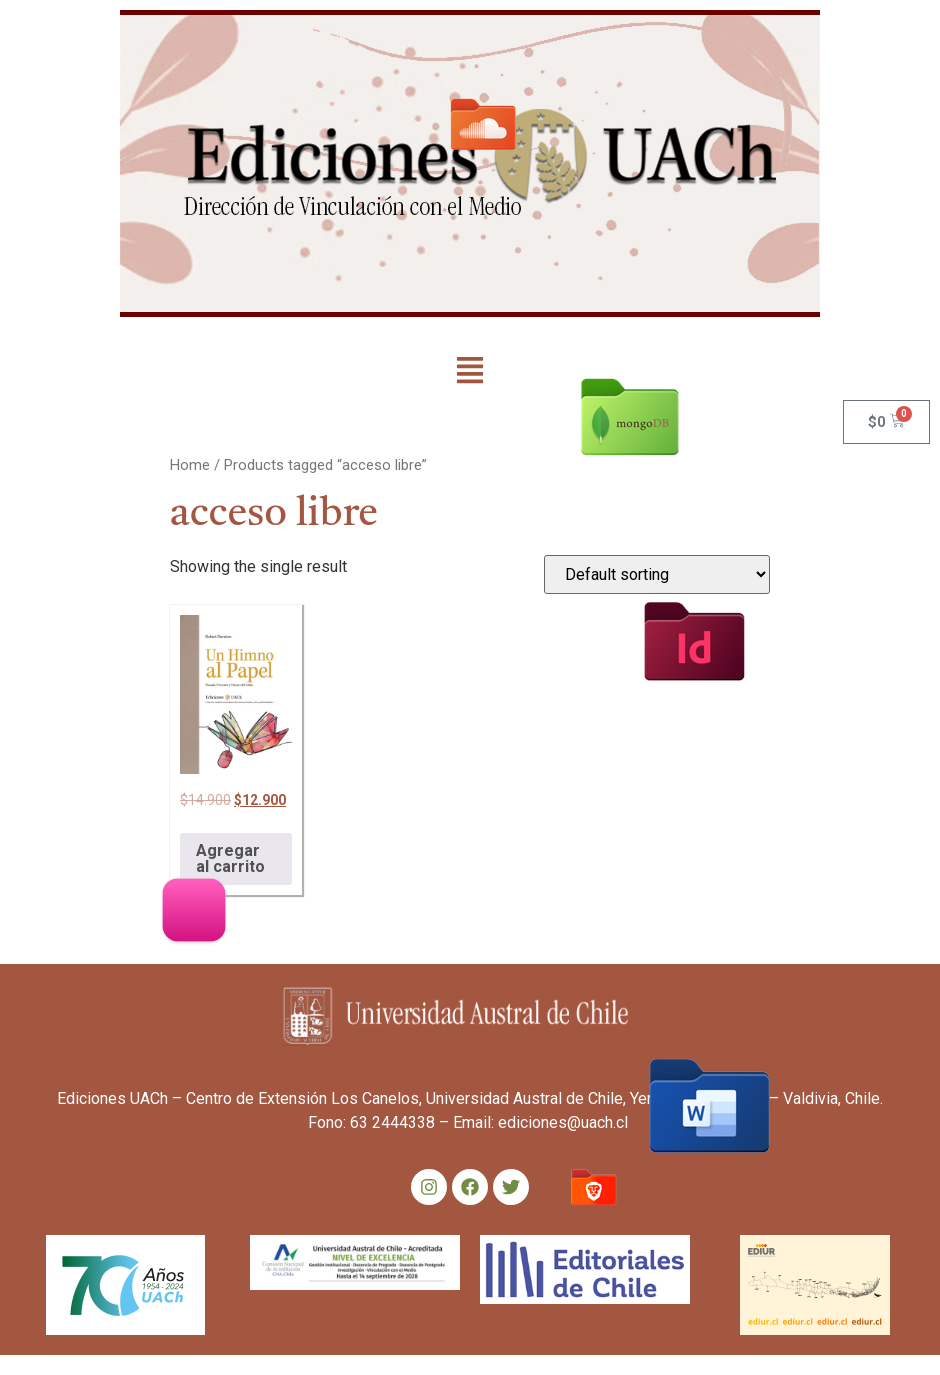 Image resolution: width=940 pixels, height=1375 pixels. I want to click on folder containing Adobe InDesign project files, so click(694, 644).